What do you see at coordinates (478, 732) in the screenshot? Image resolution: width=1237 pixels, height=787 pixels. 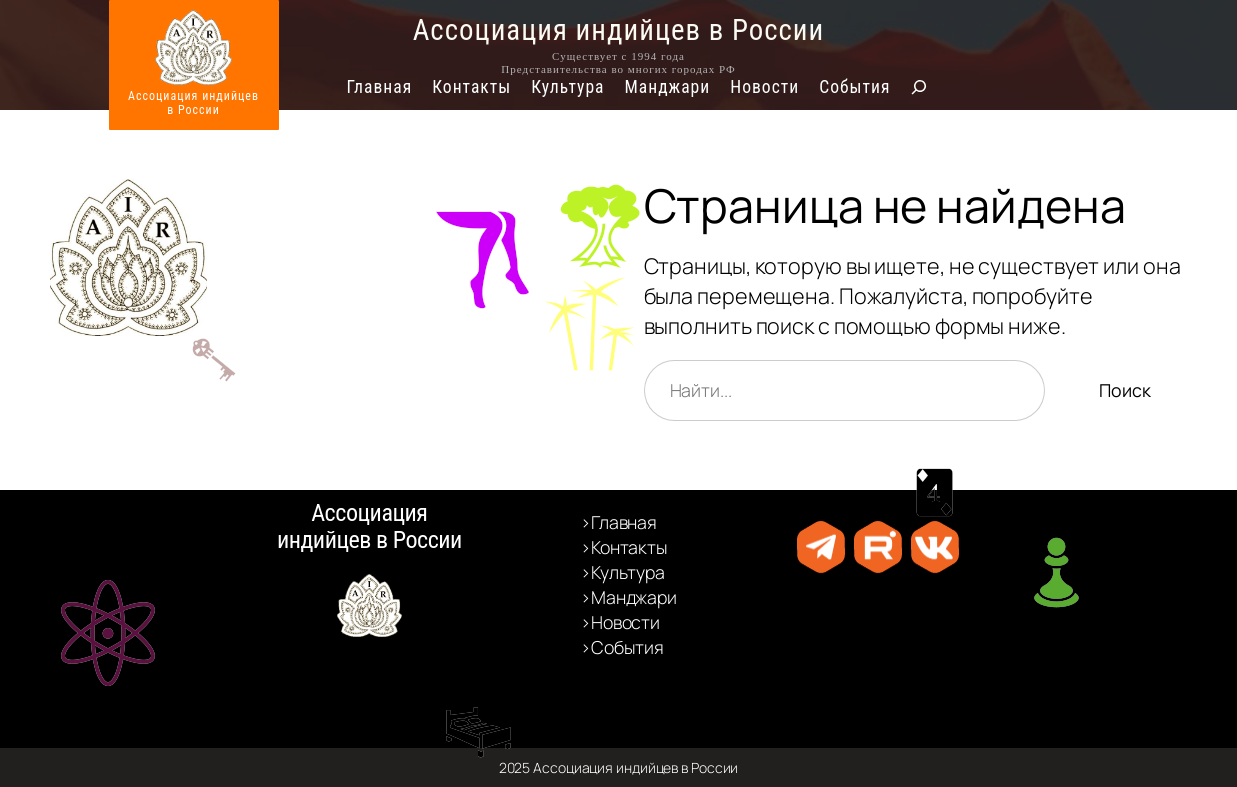 I see `book a hotel or accommodation` at bounding box center [478, 732].